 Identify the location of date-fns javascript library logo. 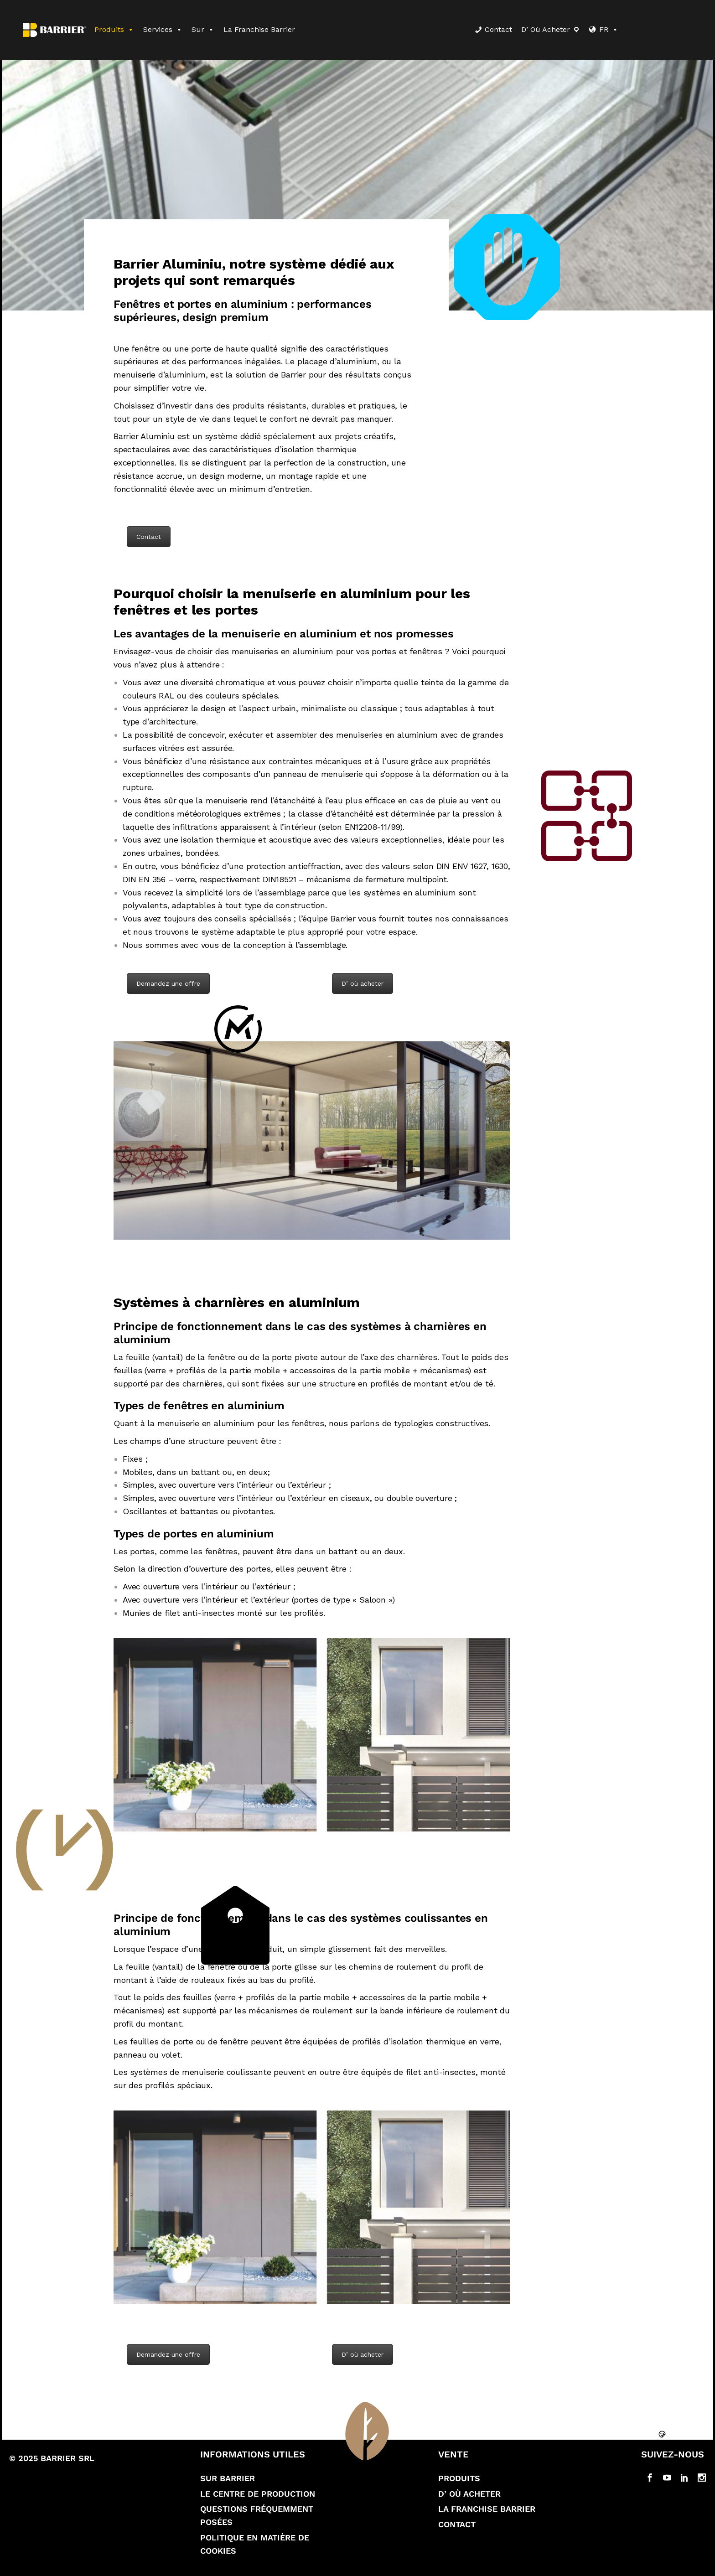
(64, 1850).